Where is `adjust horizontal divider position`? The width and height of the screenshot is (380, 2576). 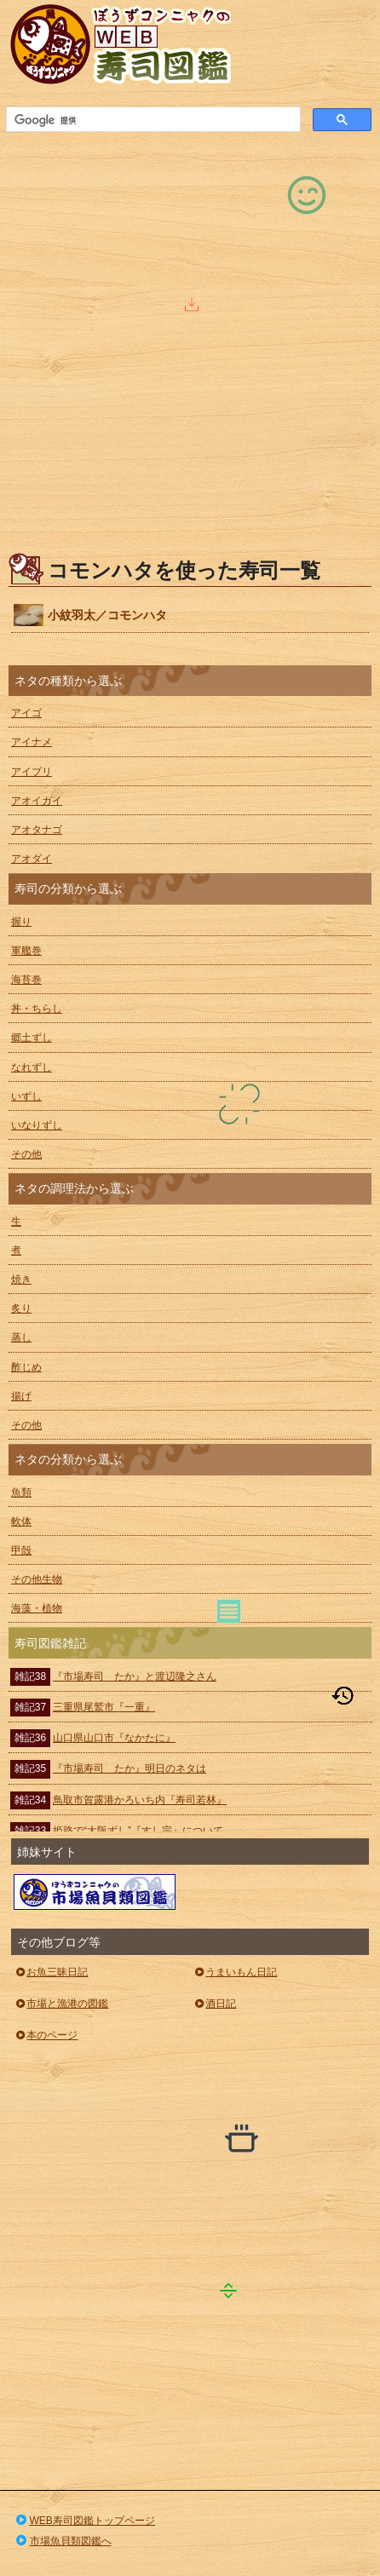 adjust horizontal divider position is located at coordinates (228, 2291).